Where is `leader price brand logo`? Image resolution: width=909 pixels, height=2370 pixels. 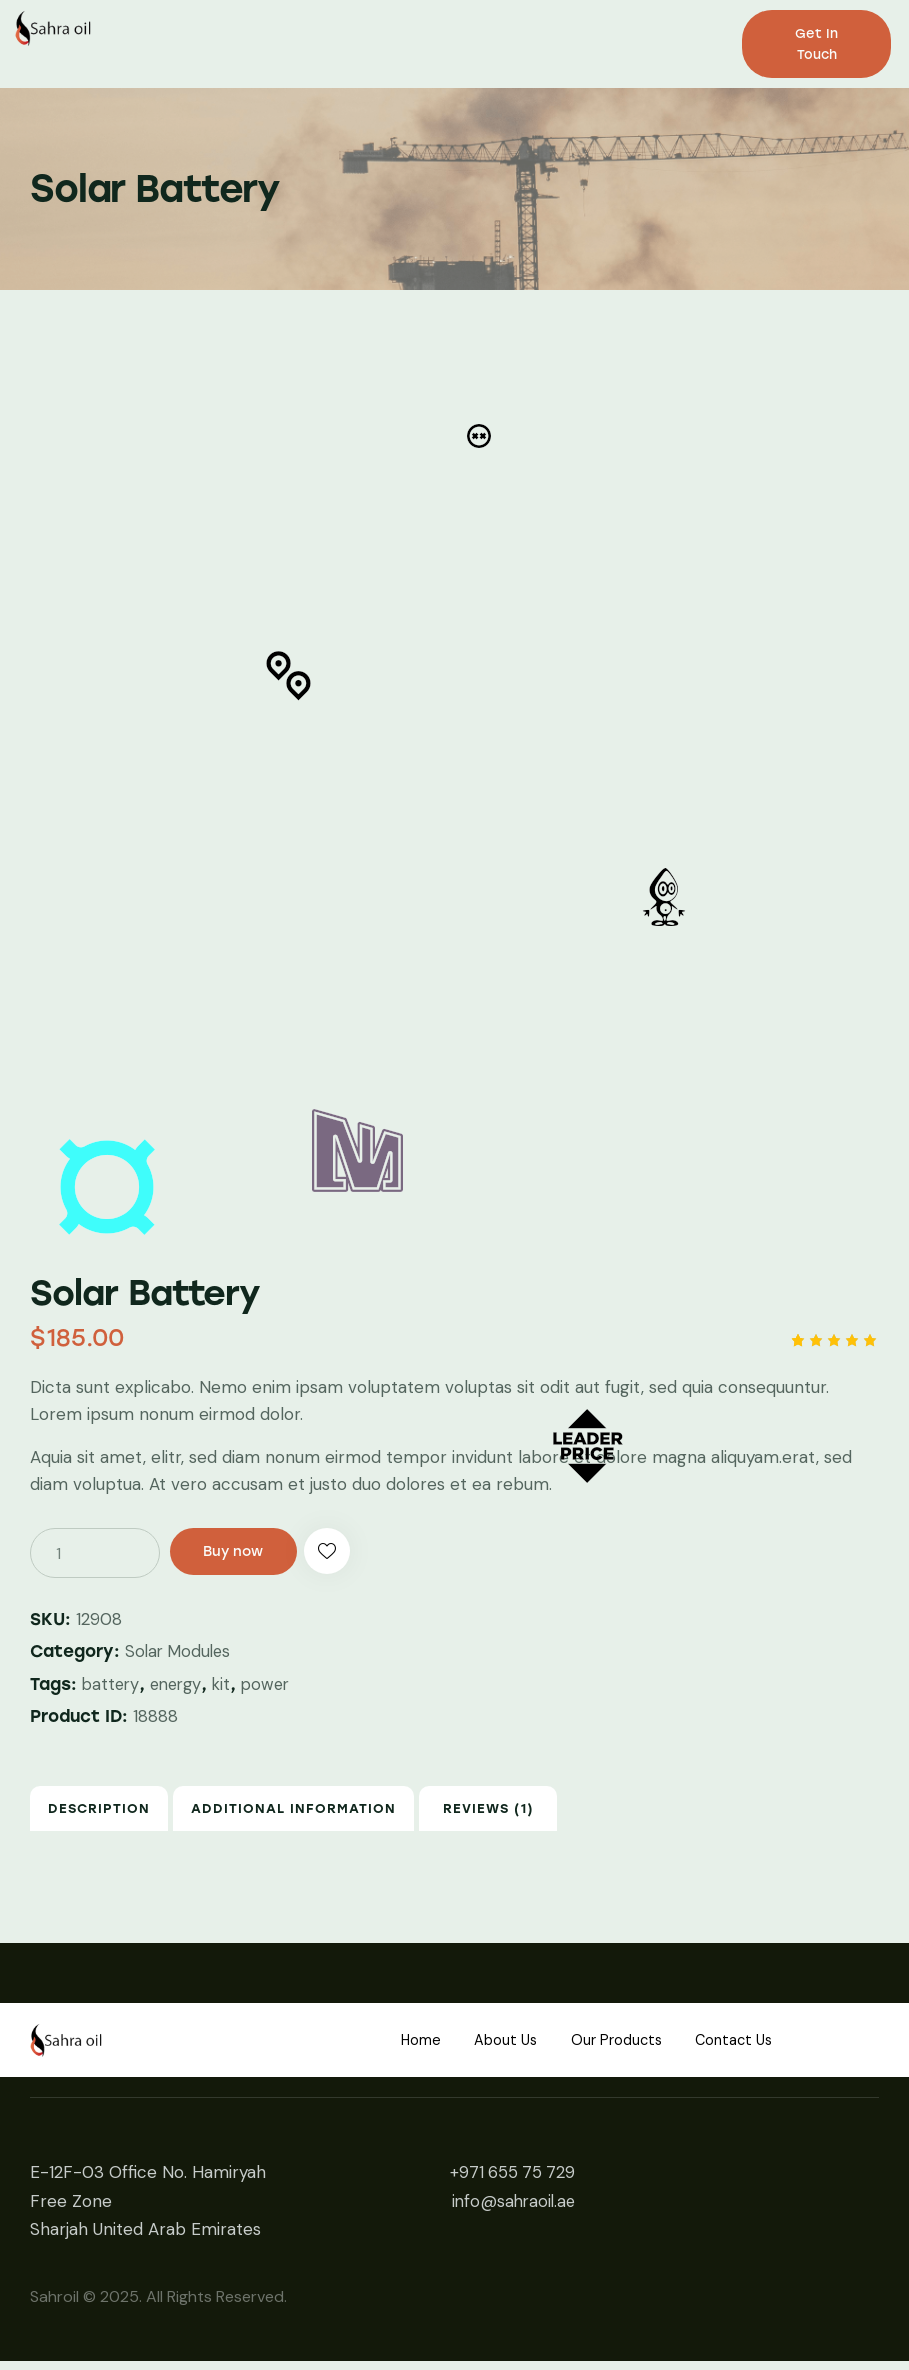
leader price brand logo is located at coordinates (588, 1446).